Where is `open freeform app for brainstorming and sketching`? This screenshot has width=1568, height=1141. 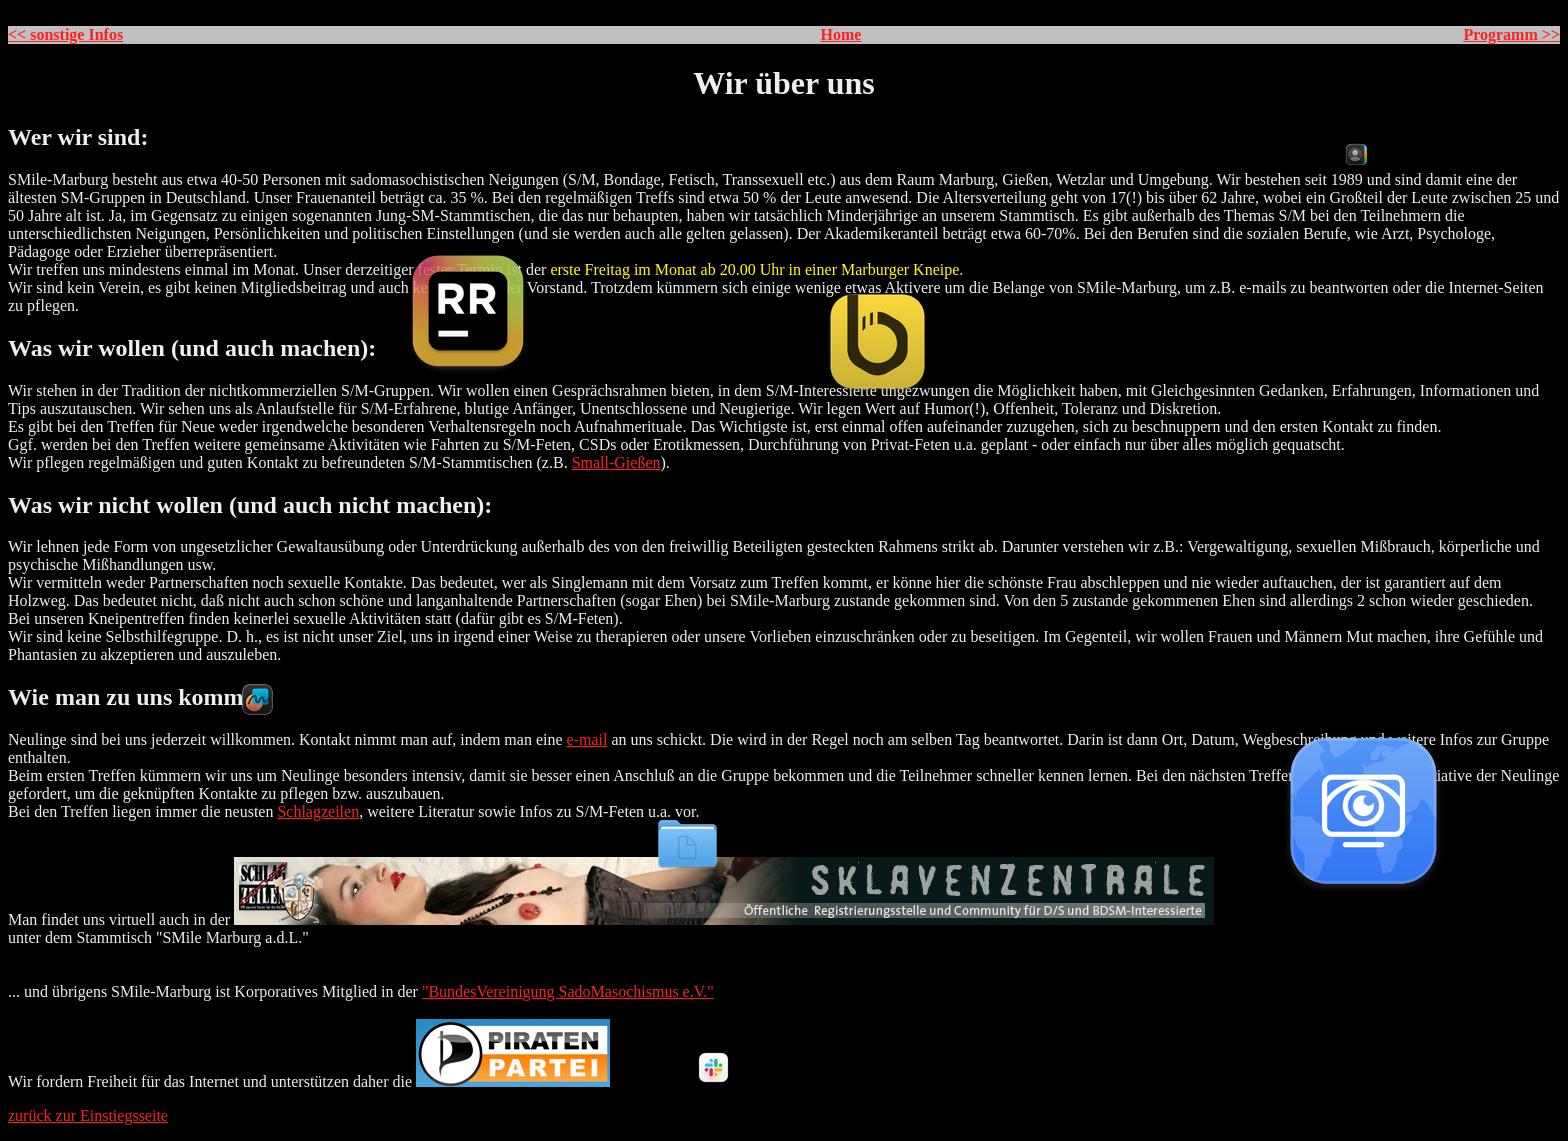
open freeform app for brainstorming and sketching is located at coordinates (257, 699).